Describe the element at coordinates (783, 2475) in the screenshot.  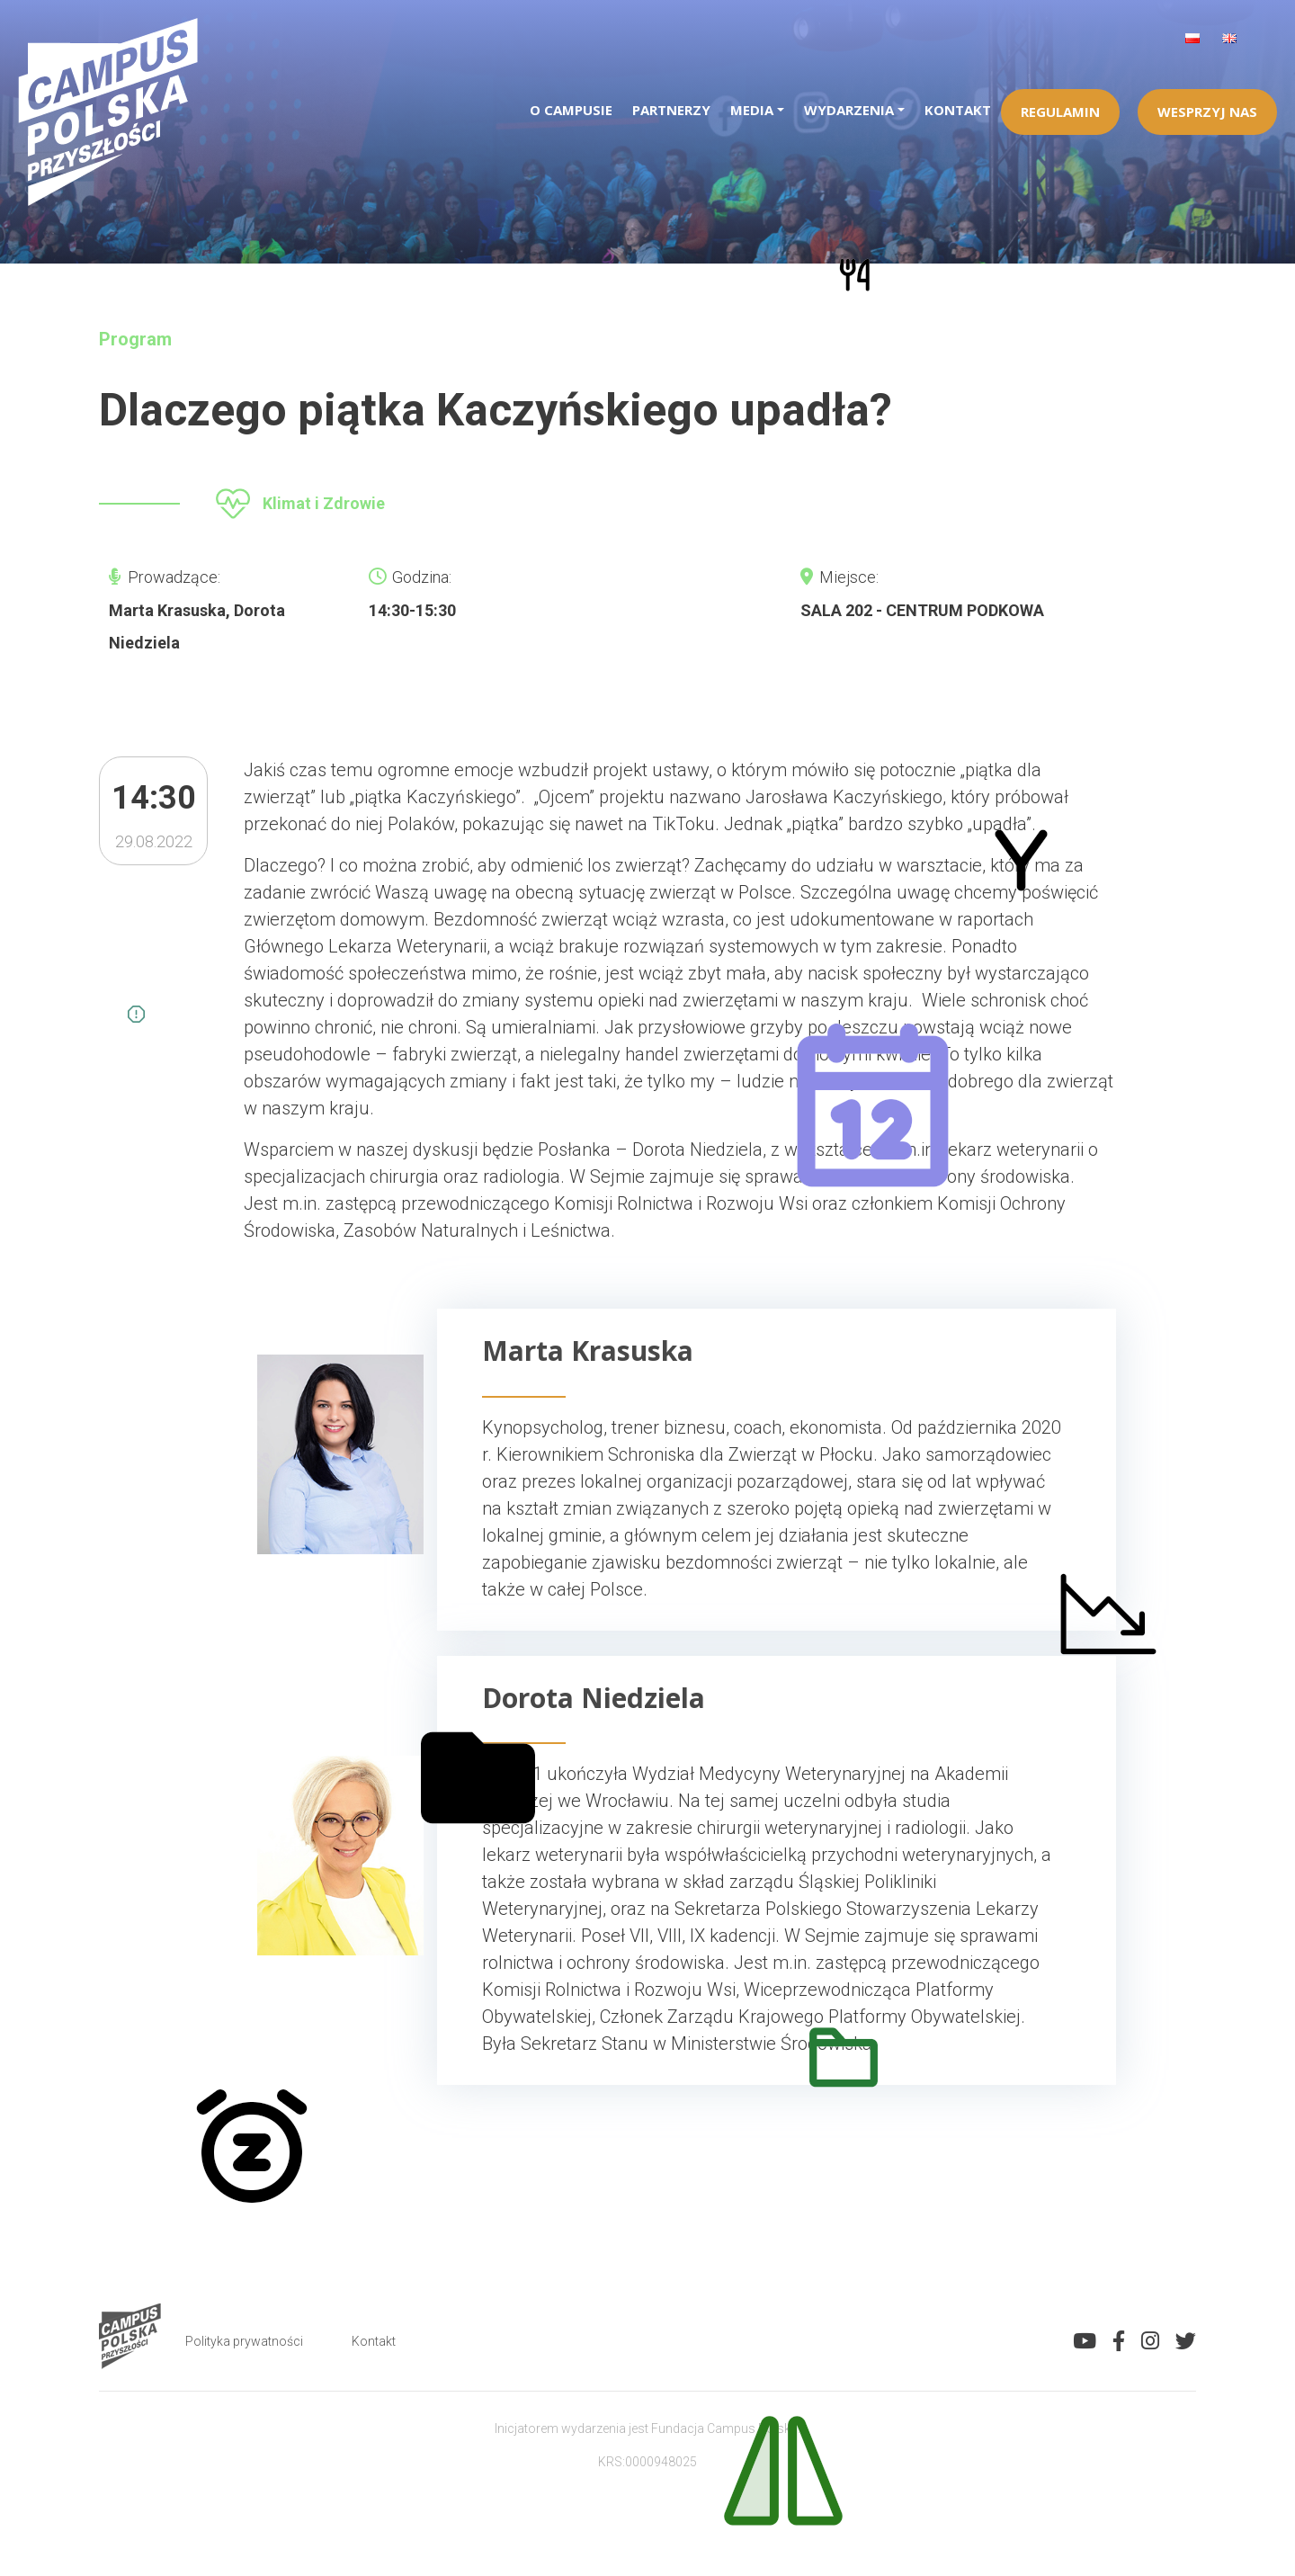
I see `flip image horizontally` at that location.